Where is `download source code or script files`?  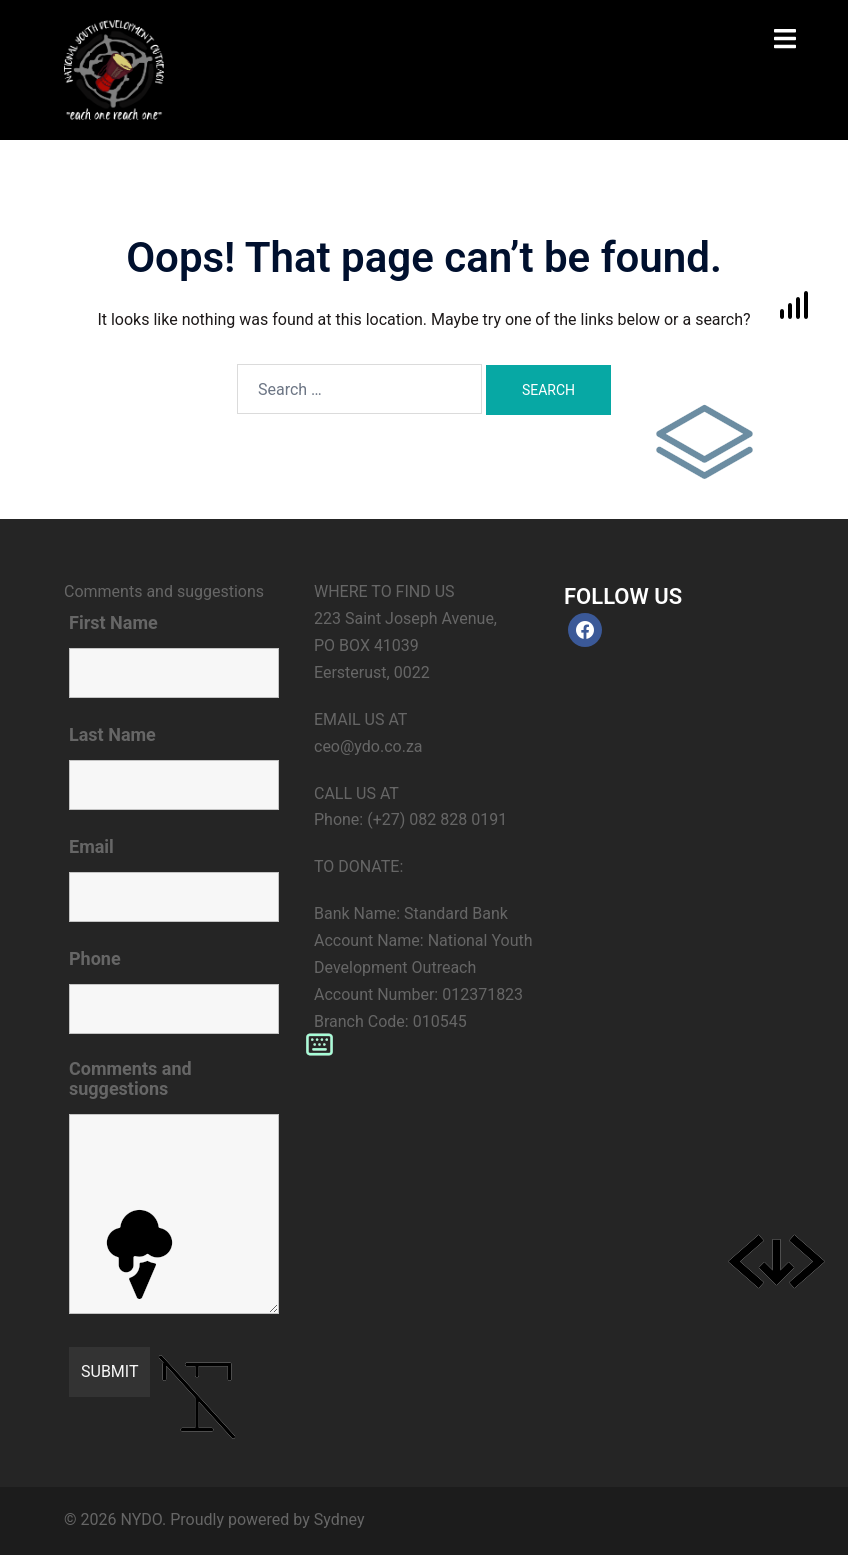
download source code or script files is located at coordinates (776, 1261).